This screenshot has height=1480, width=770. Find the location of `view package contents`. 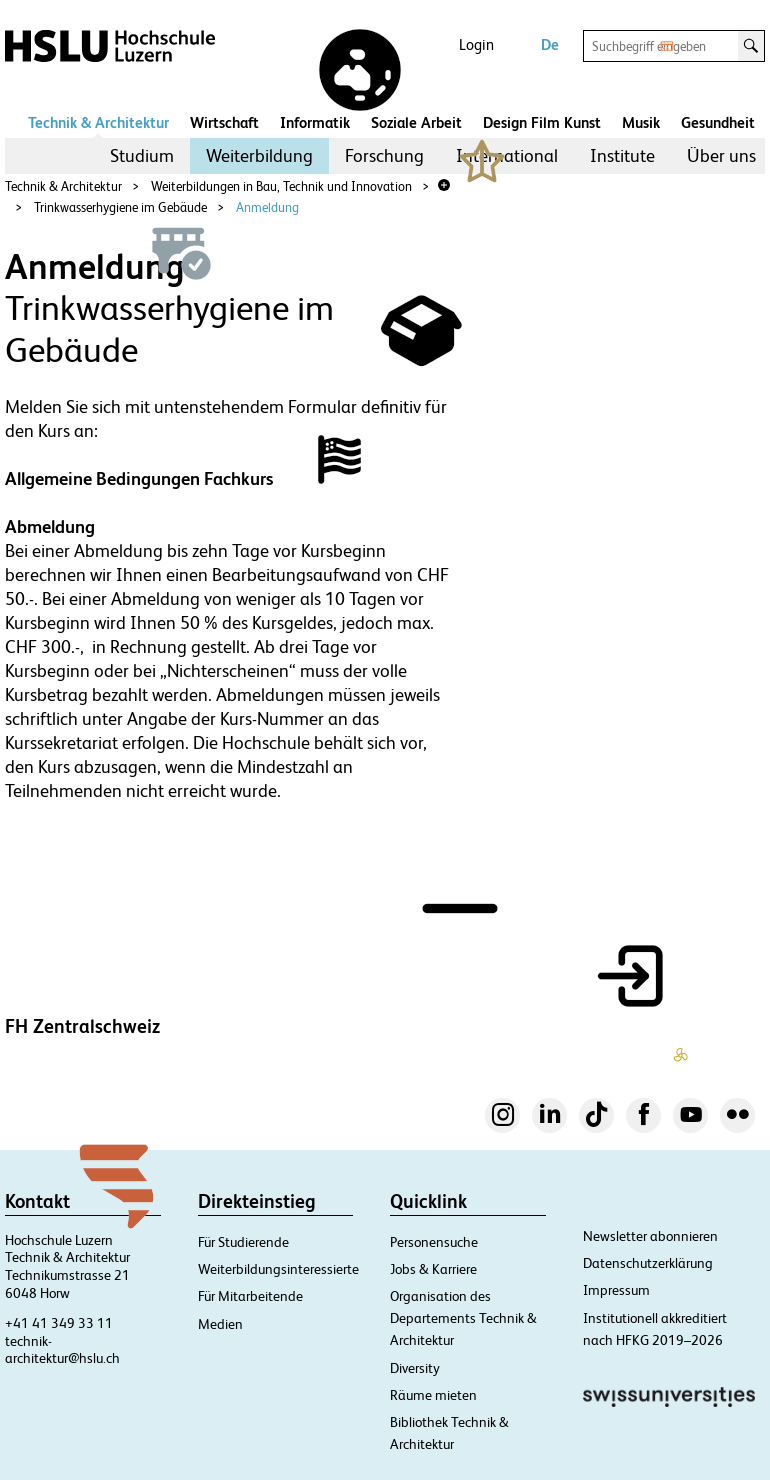

view package contents is located at coordinates (421, 330).